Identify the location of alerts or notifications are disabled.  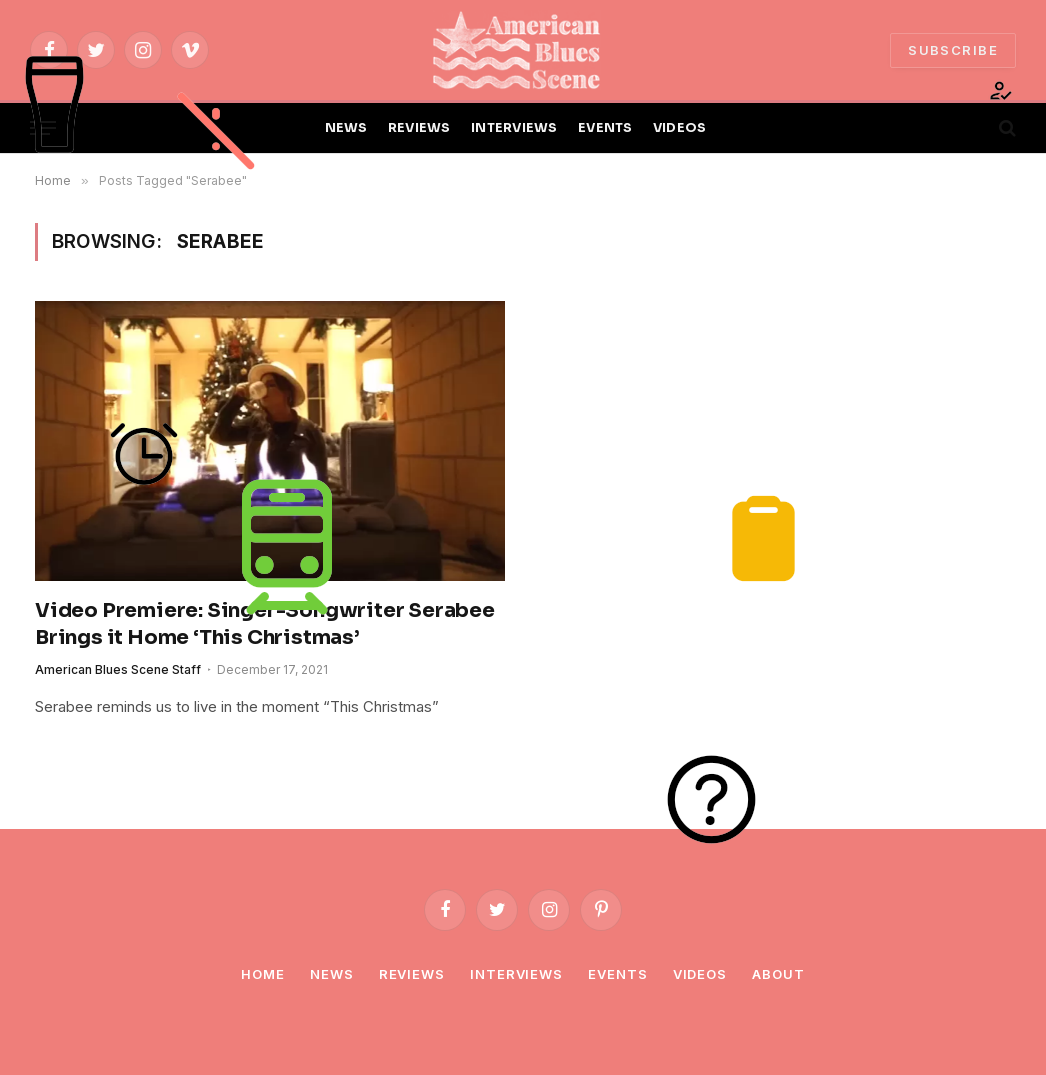
(216, 131).